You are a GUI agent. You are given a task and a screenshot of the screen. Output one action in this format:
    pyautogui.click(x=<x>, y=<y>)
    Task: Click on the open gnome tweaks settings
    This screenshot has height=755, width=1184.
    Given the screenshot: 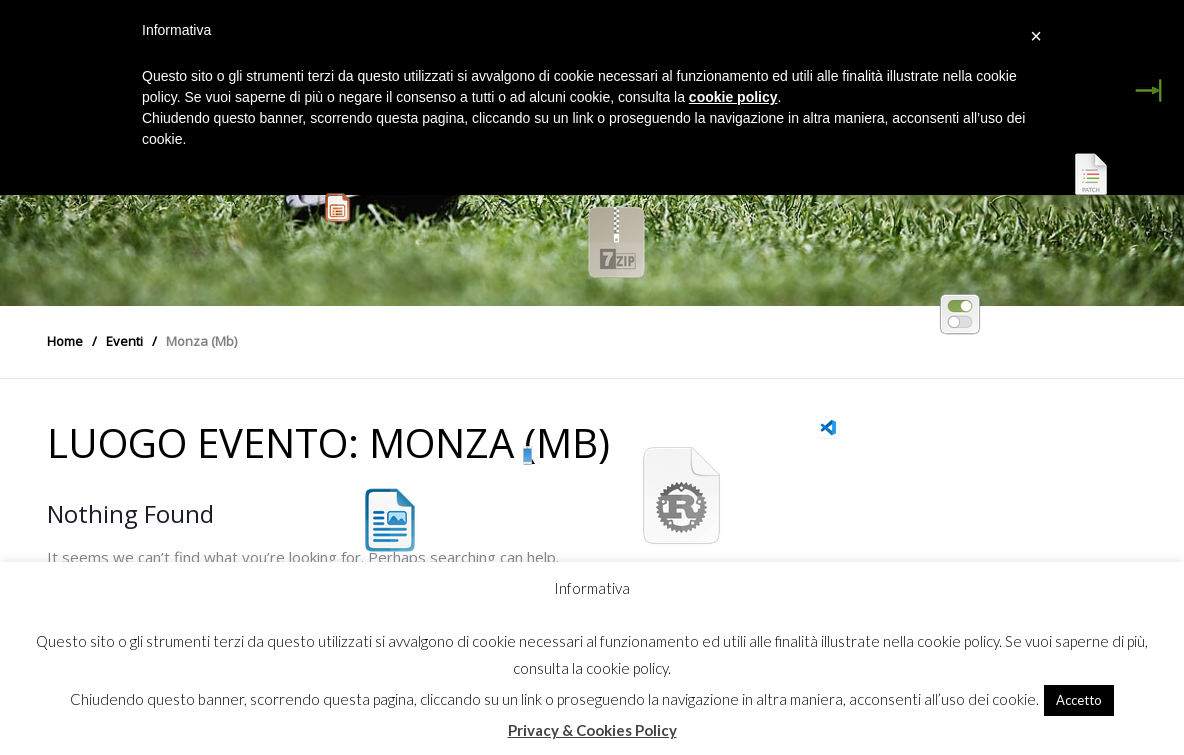 What is the action you would take?
    pyautogui.click(x=960, y=314)
    